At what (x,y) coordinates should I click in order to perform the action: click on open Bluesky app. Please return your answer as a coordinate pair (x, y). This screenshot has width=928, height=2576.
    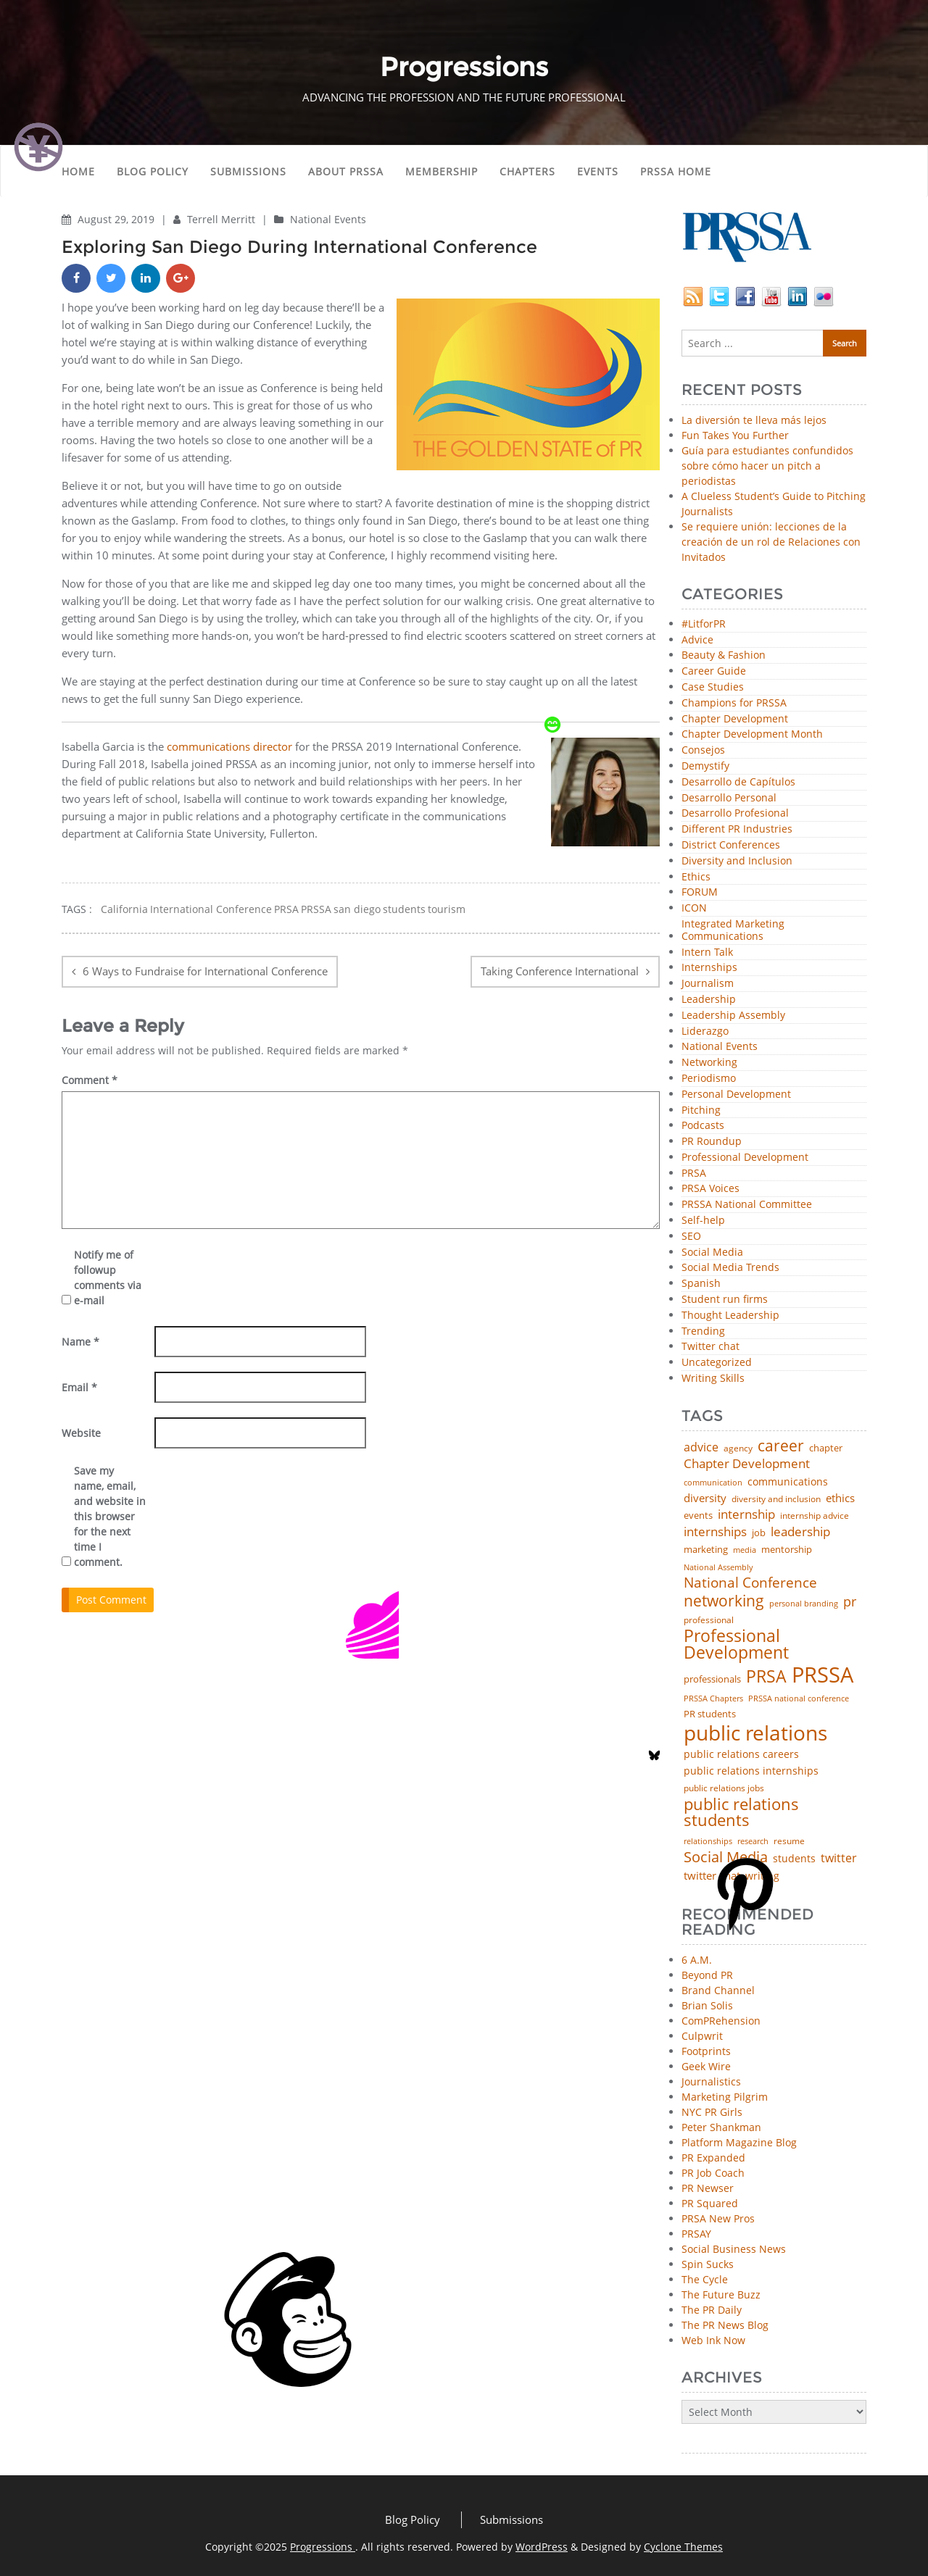
    Looking at the image, I should click on (654, 1755).